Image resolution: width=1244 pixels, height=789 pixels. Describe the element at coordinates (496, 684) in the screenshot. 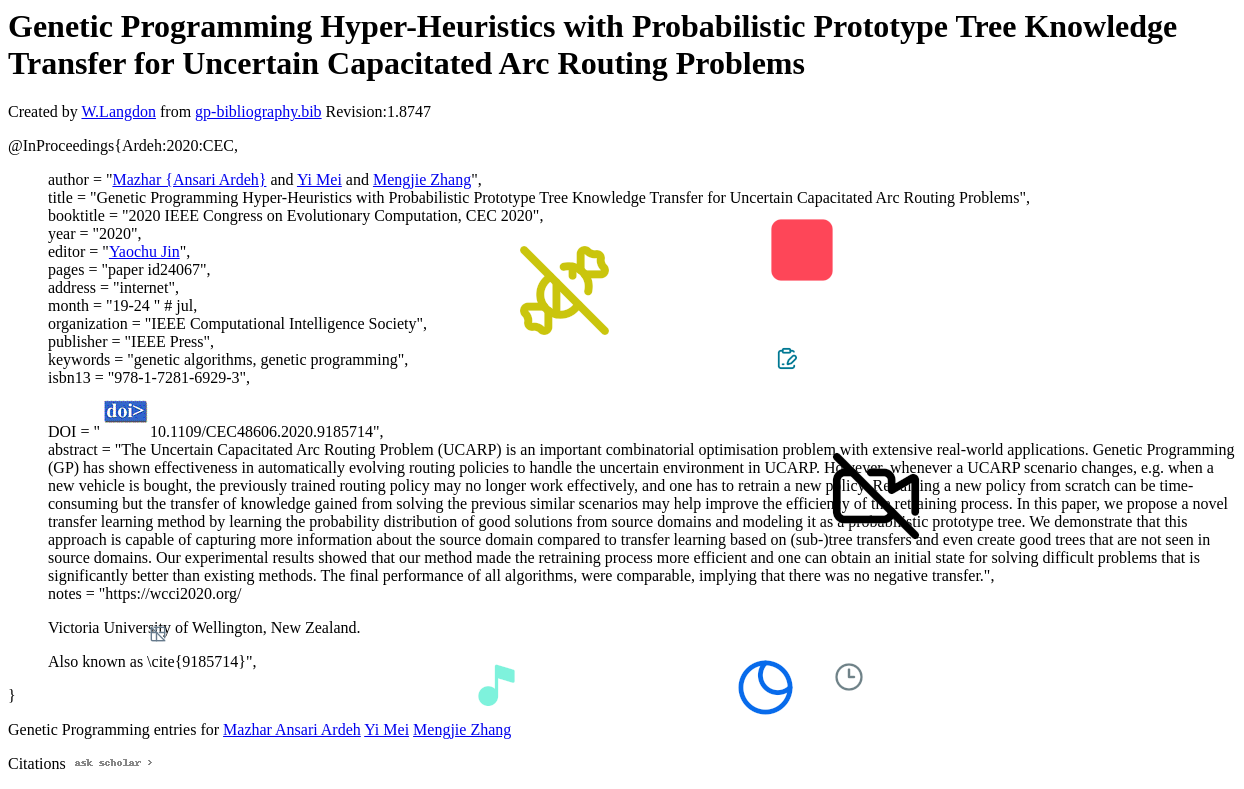

I see `open music player or audio library` at that location.